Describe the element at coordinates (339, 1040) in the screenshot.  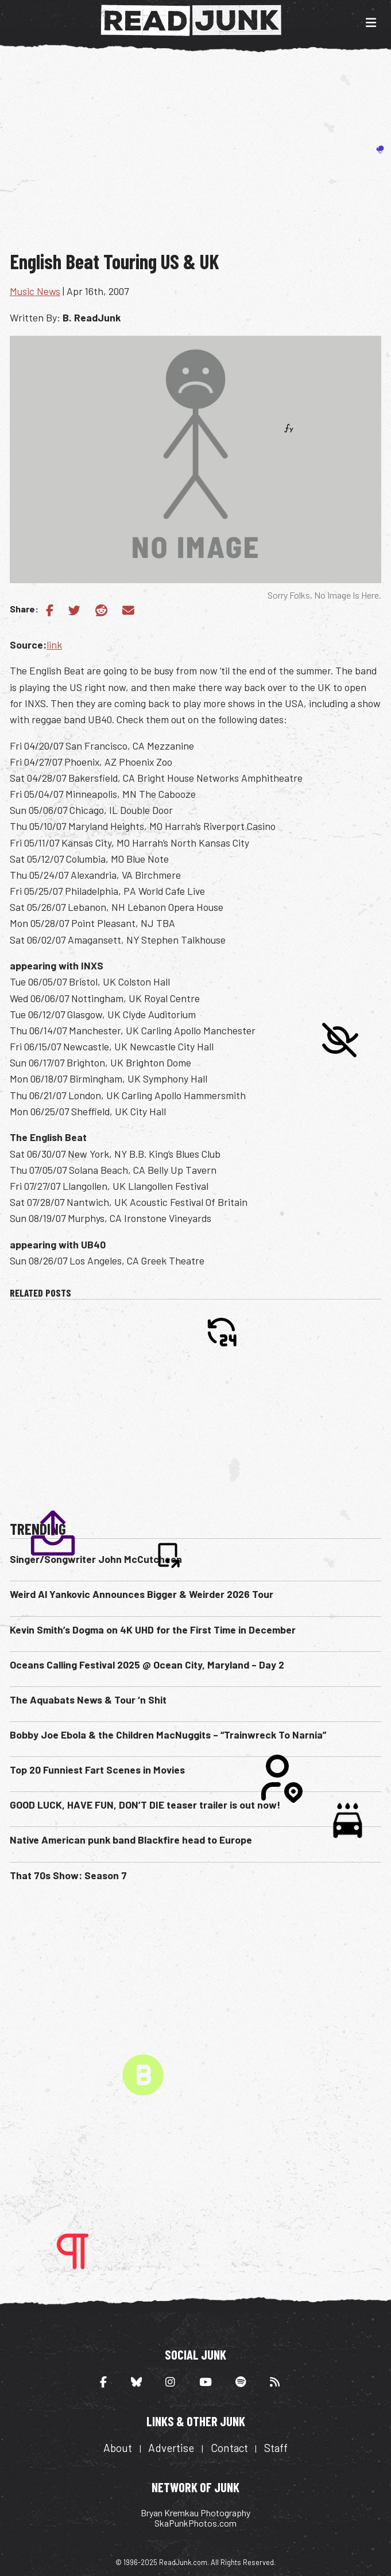
I see `disable freehand drawing mode` at that location.